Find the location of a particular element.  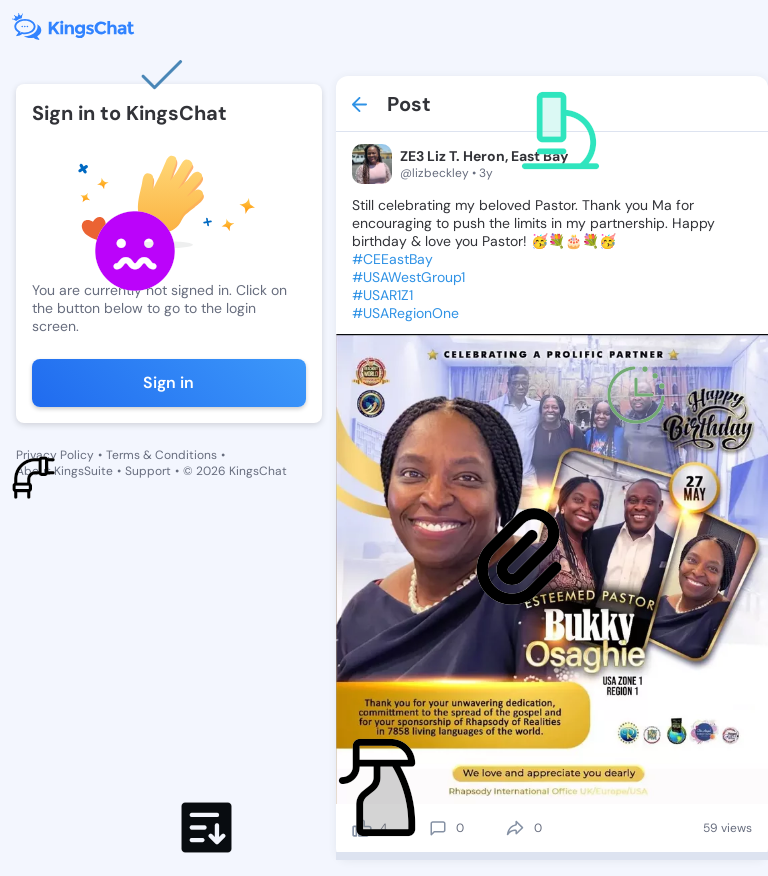

access cleaning or household supplies is located at coordinates (380, 787).